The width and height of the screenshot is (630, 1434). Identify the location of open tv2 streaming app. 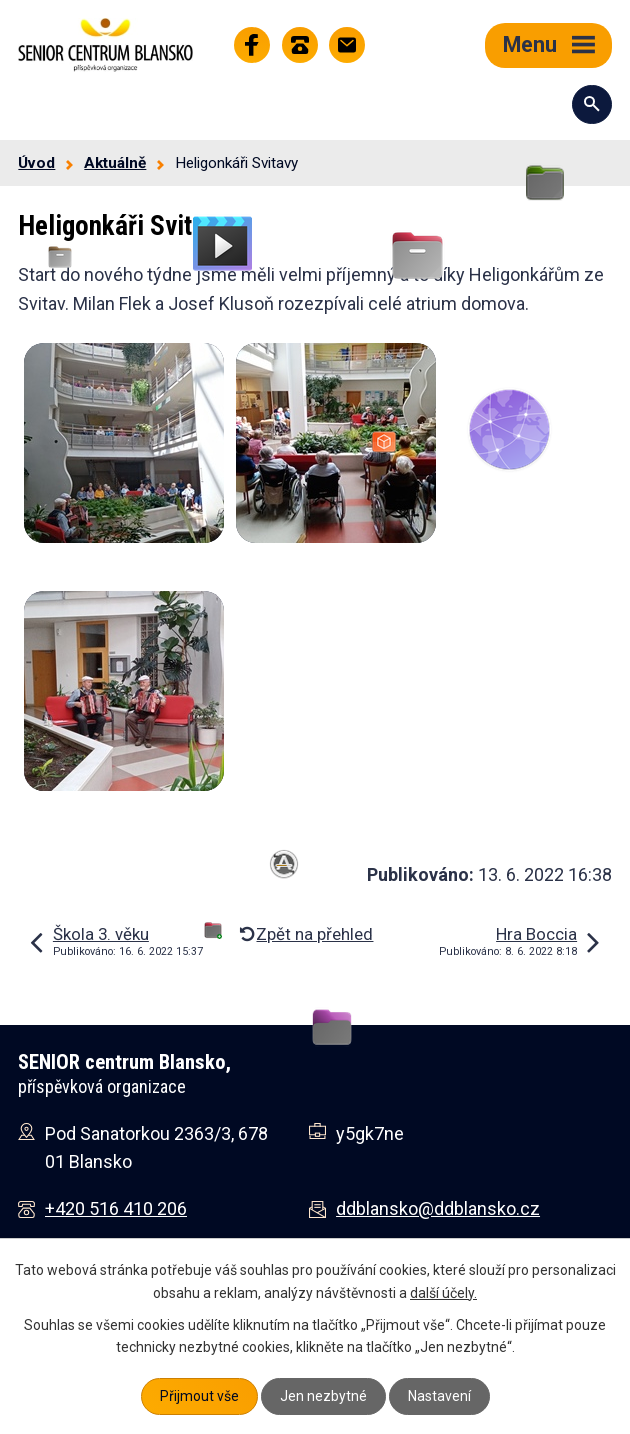
(222, 243).